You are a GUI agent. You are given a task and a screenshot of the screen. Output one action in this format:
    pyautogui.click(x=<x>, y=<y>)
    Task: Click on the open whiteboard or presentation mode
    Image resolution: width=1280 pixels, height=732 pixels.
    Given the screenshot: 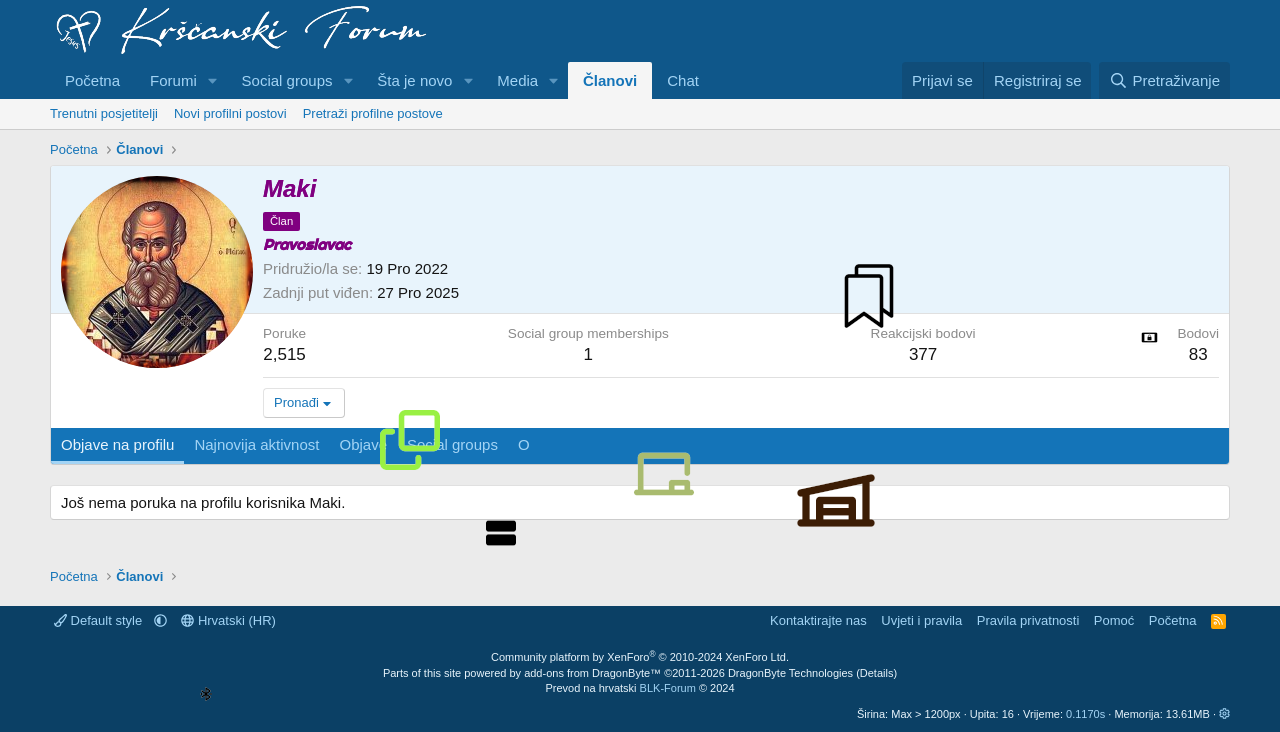 What is the action you would take?
    pyautogui.click(x=664, y=475)
    